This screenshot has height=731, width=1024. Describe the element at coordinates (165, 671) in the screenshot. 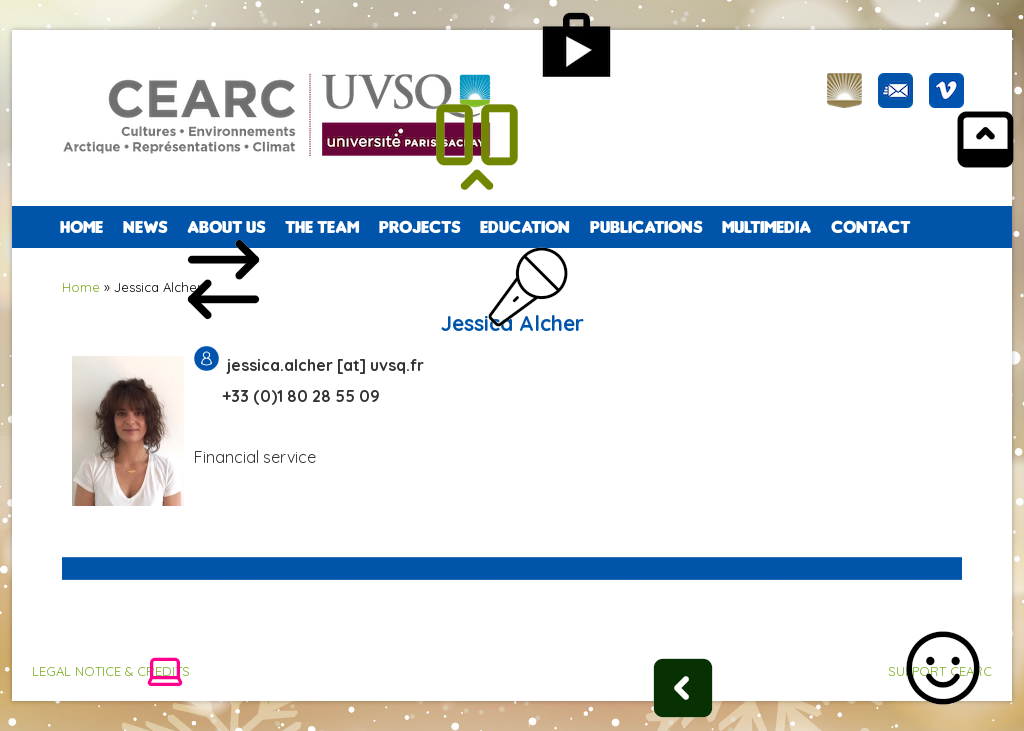

I see `switch to desktop view` at that location.